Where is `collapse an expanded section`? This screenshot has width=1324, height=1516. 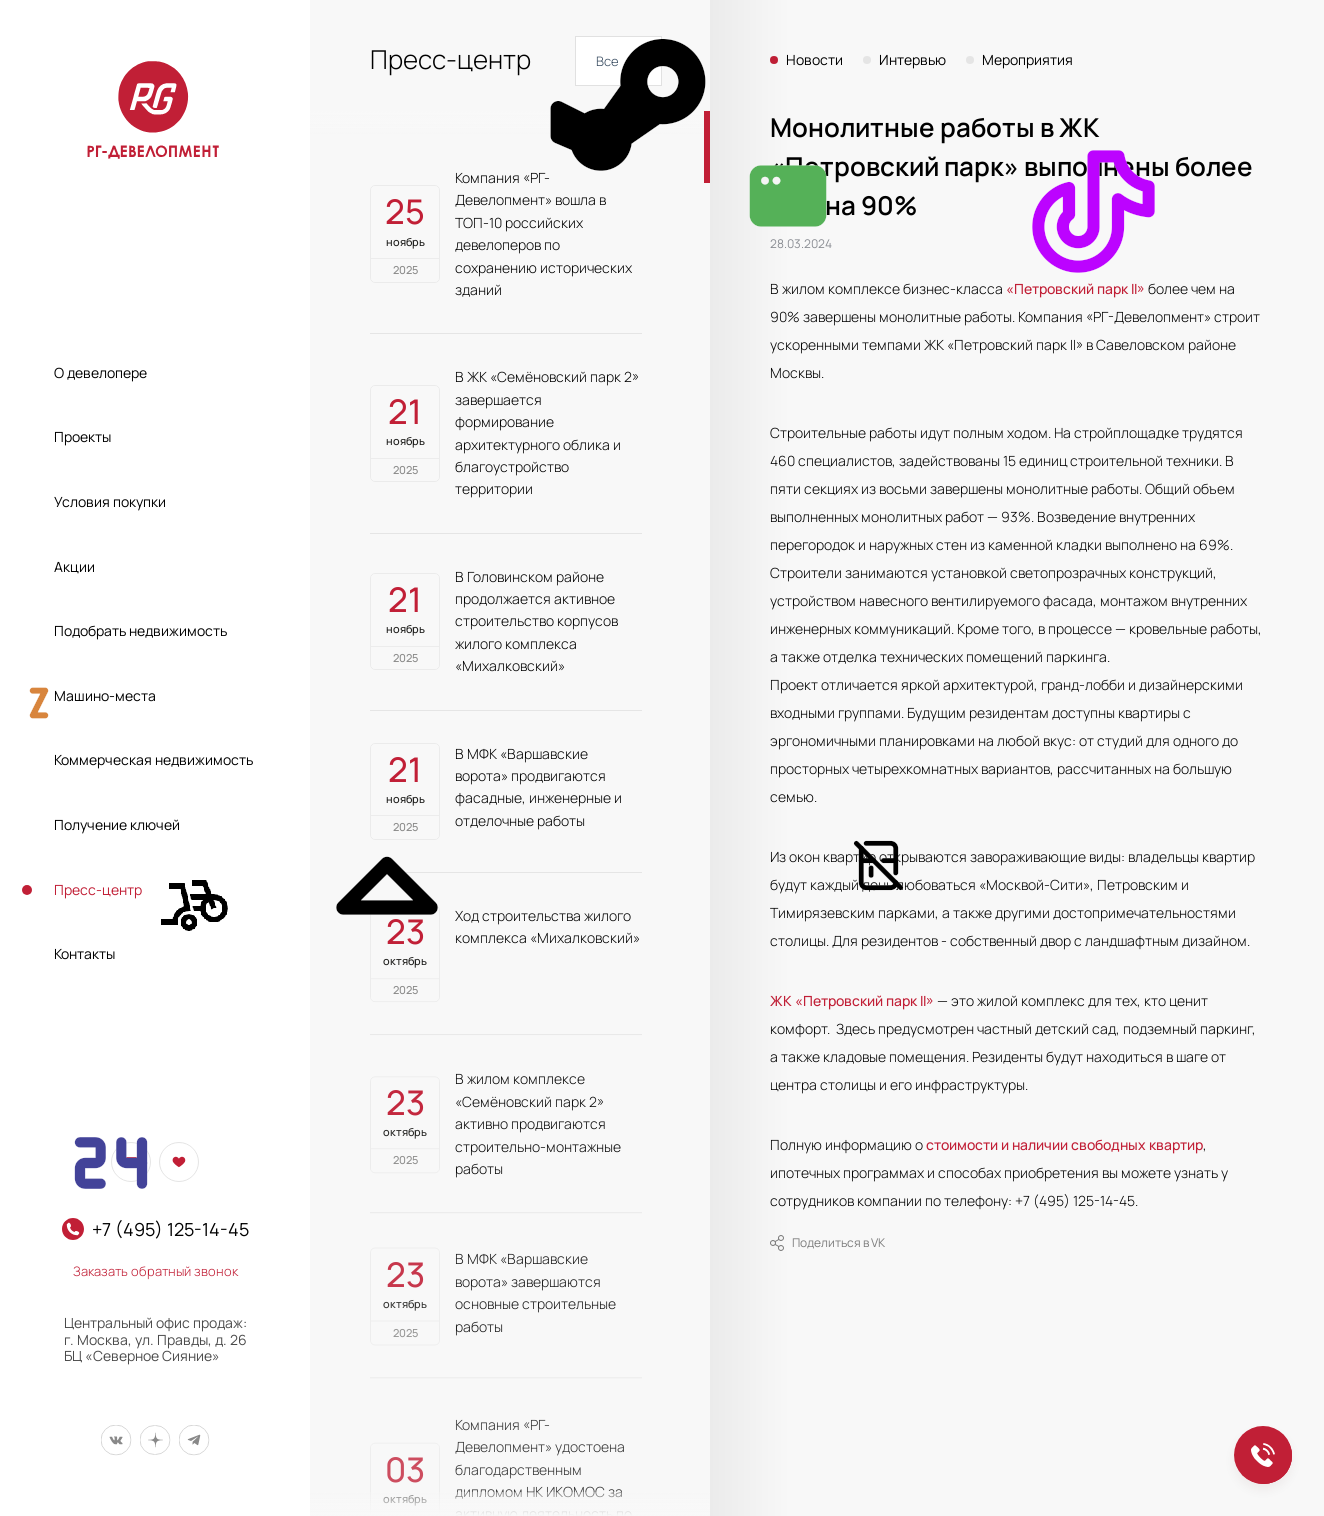 collapse an expanded section is located at coordinates (387, 893).